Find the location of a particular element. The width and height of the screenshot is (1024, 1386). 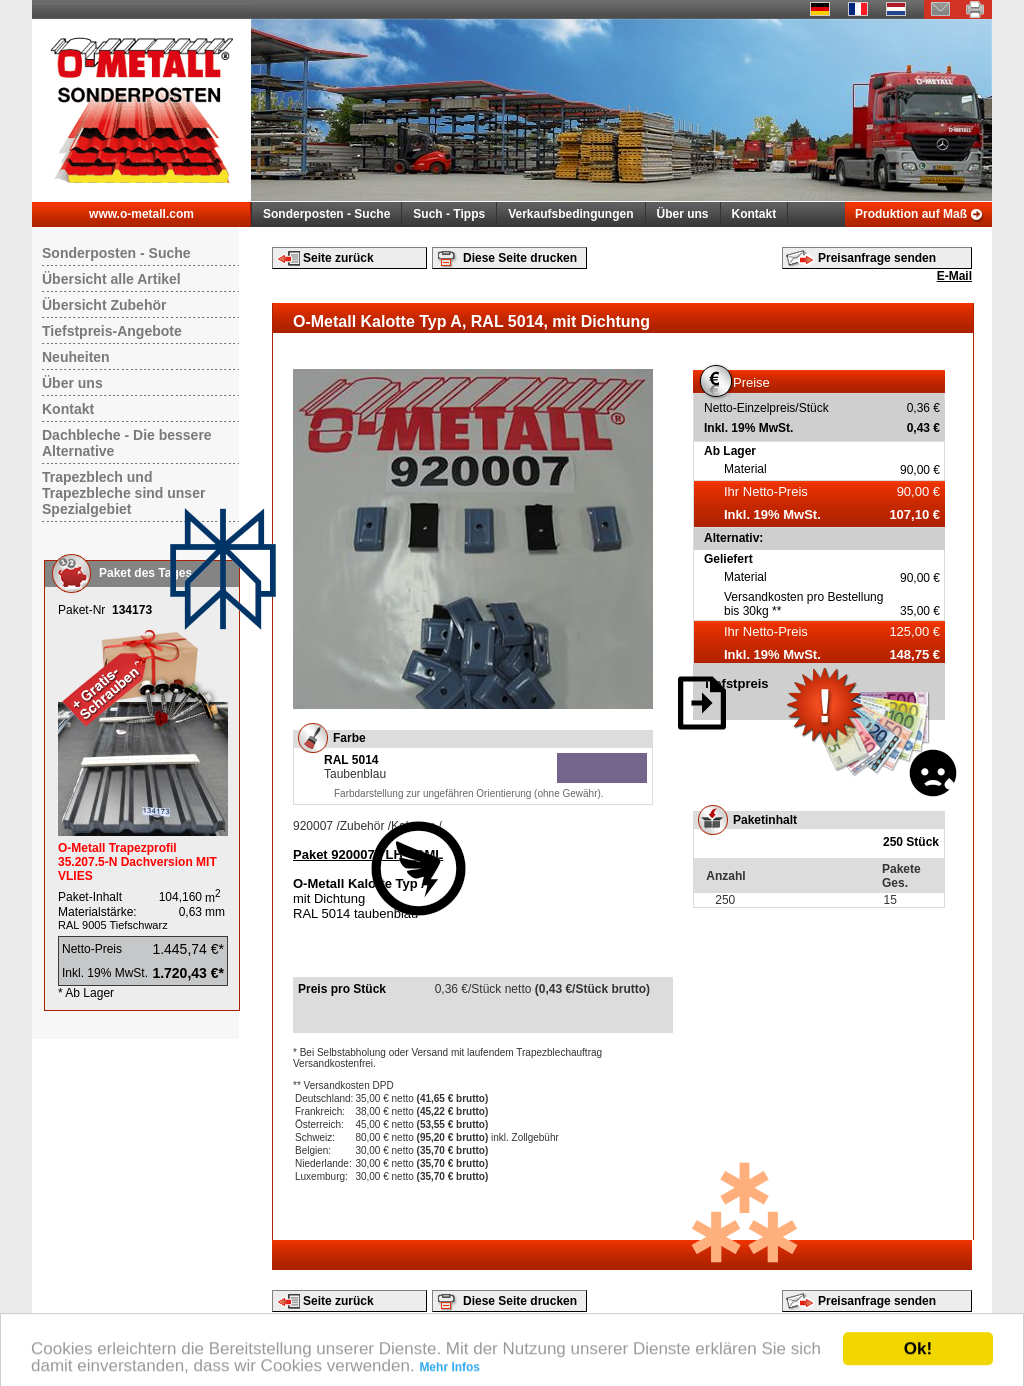

indicate negative feedback or dissatisfaction is located at coordinates (933, 773).